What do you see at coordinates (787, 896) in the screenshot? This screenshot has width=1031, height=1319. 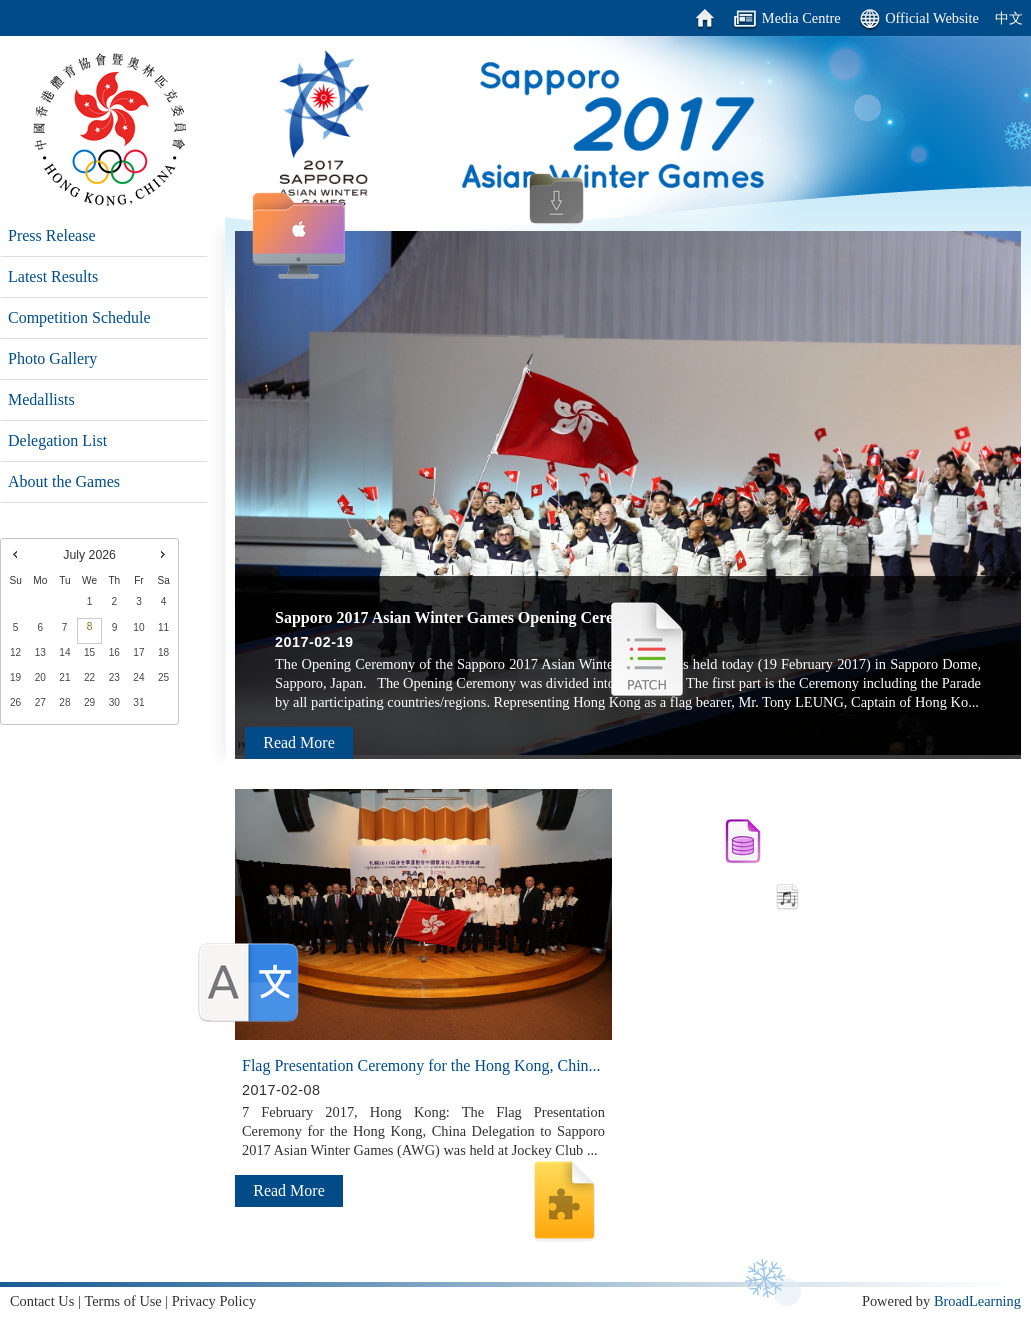 I see `iMelody ringtone file` at bounding box center [787, 896].